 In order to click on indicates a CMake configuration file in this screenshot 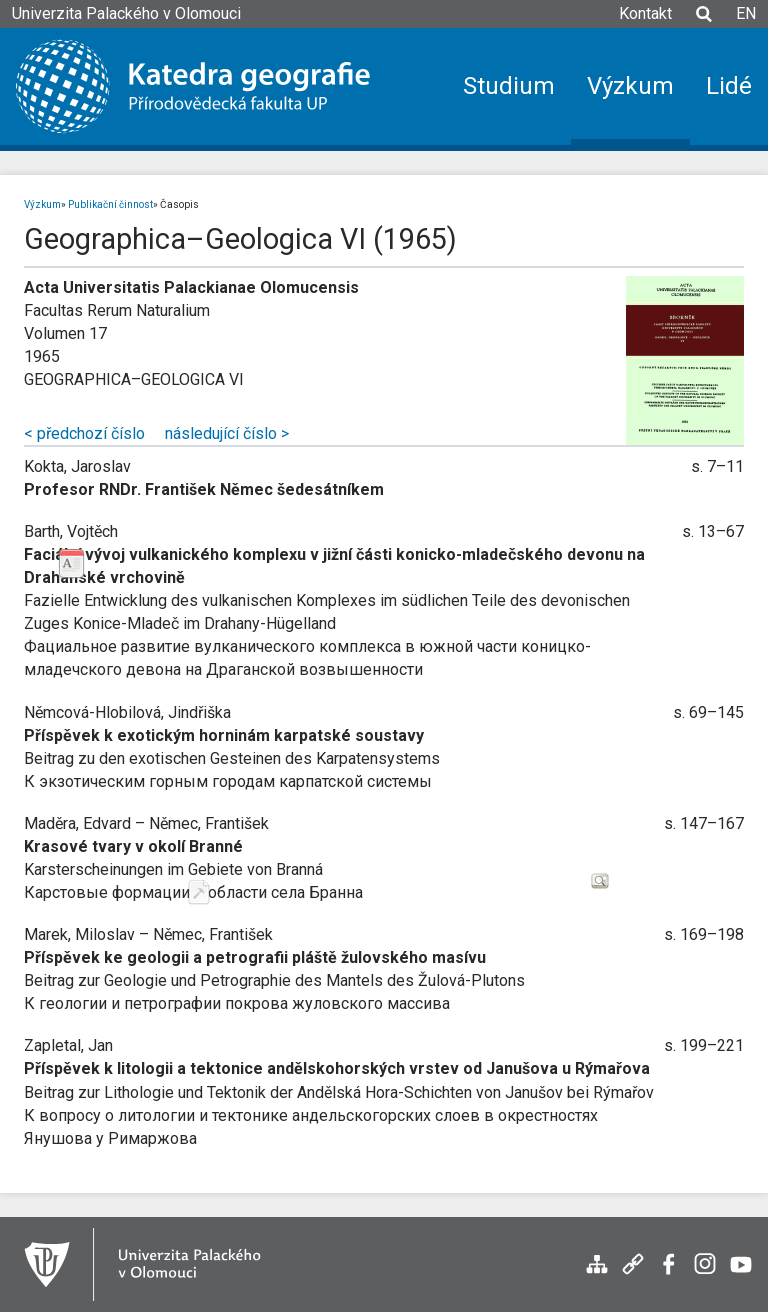, I will do `click(199, 892)`.